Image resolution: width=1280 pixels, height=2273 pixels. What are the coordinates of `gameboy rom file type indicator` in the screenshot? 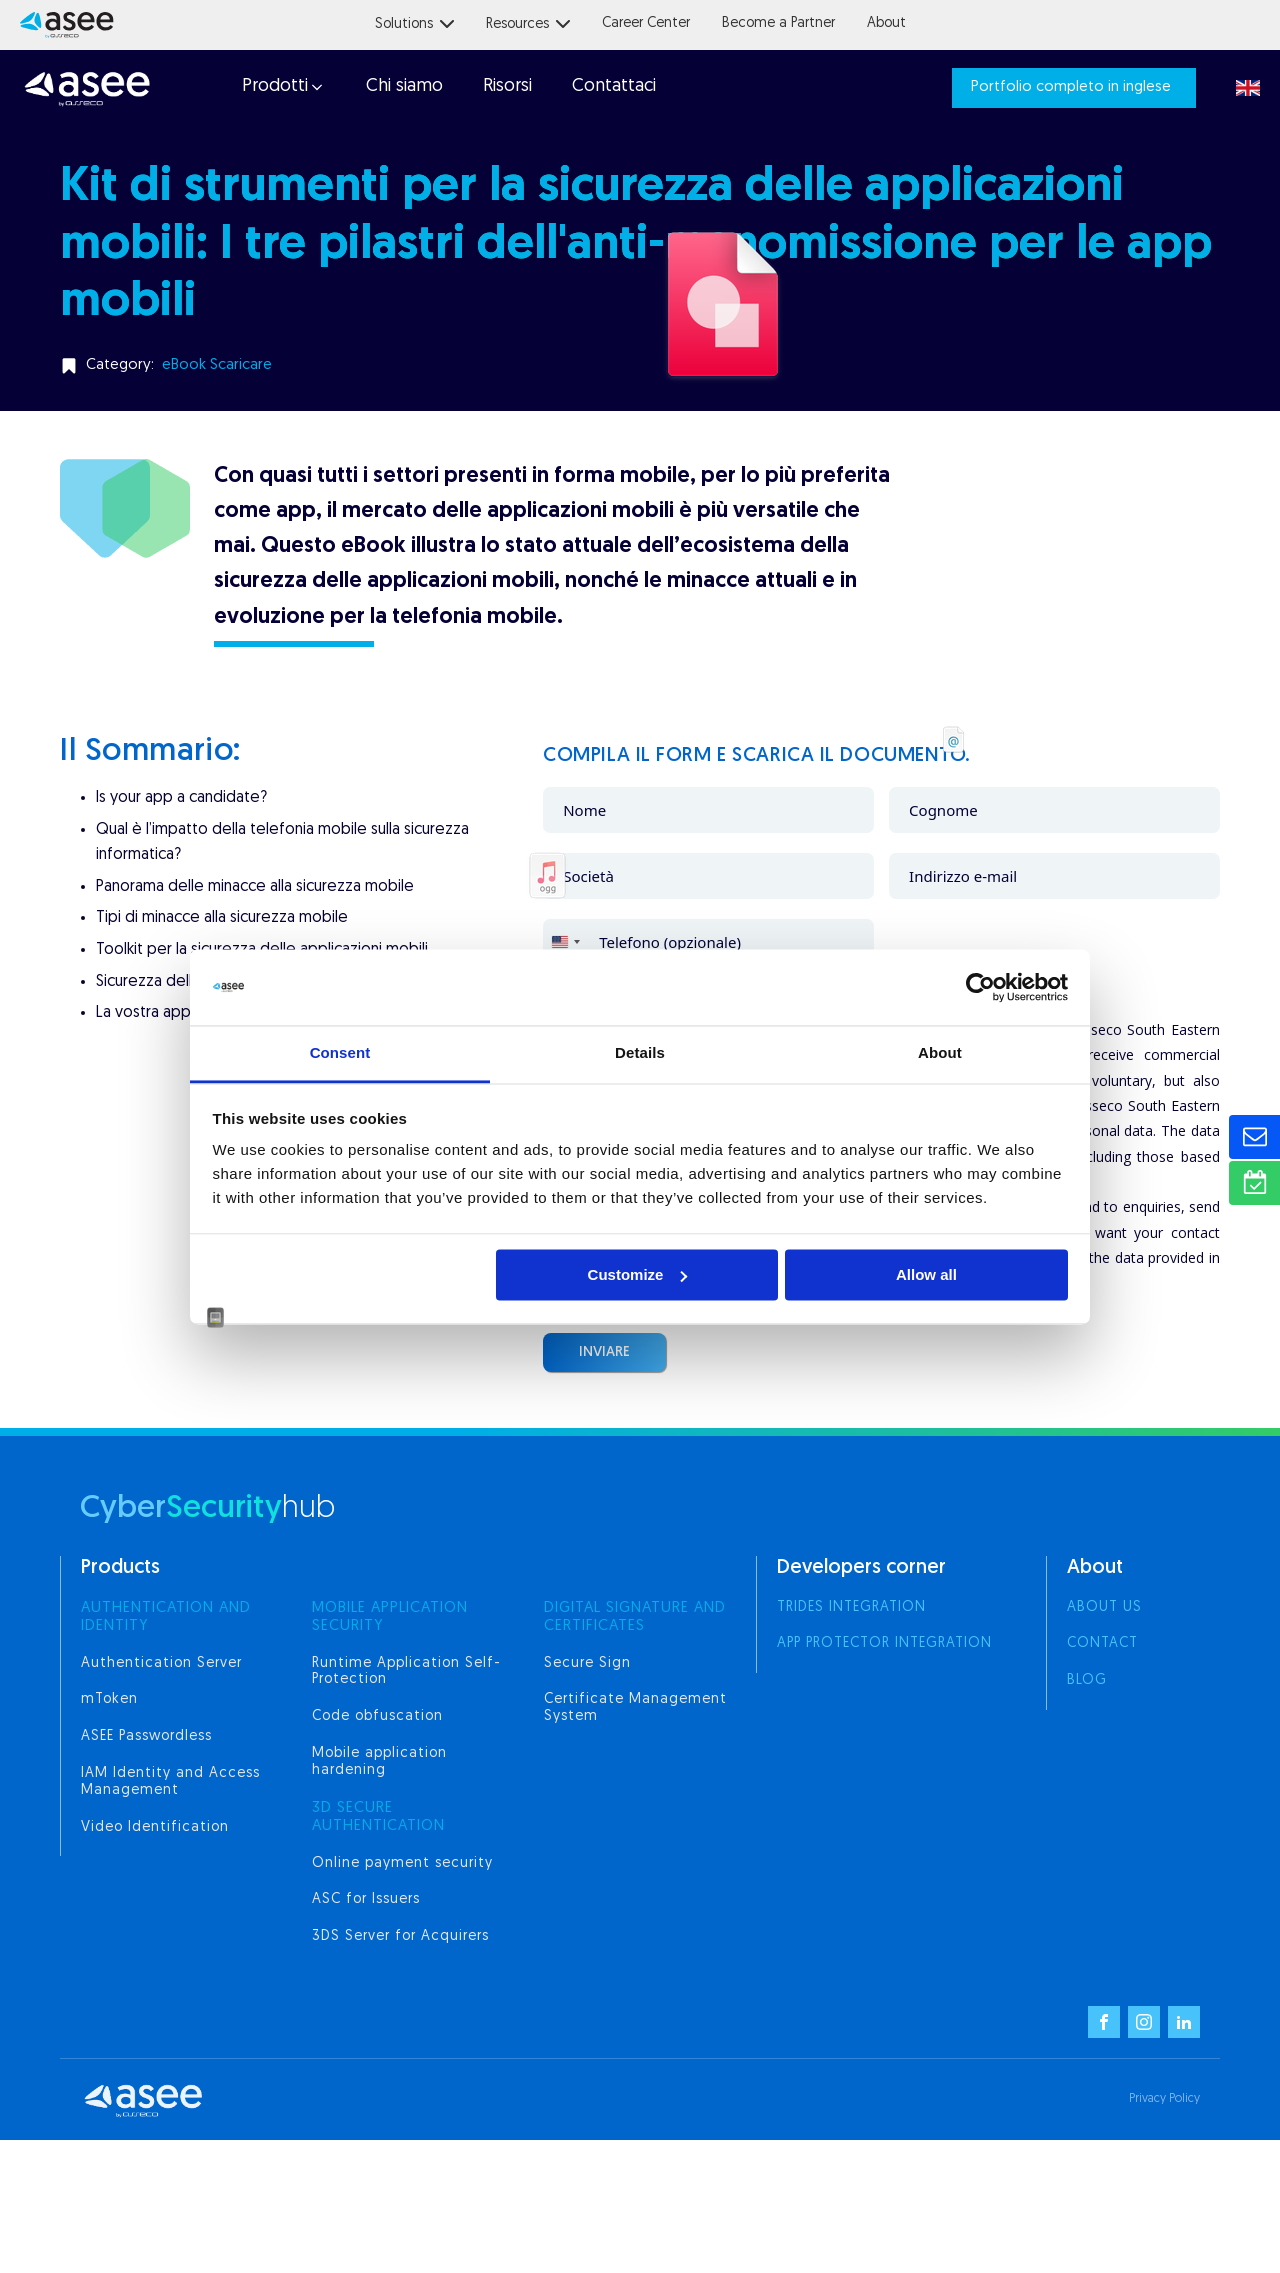 It's located at (215, 1317).